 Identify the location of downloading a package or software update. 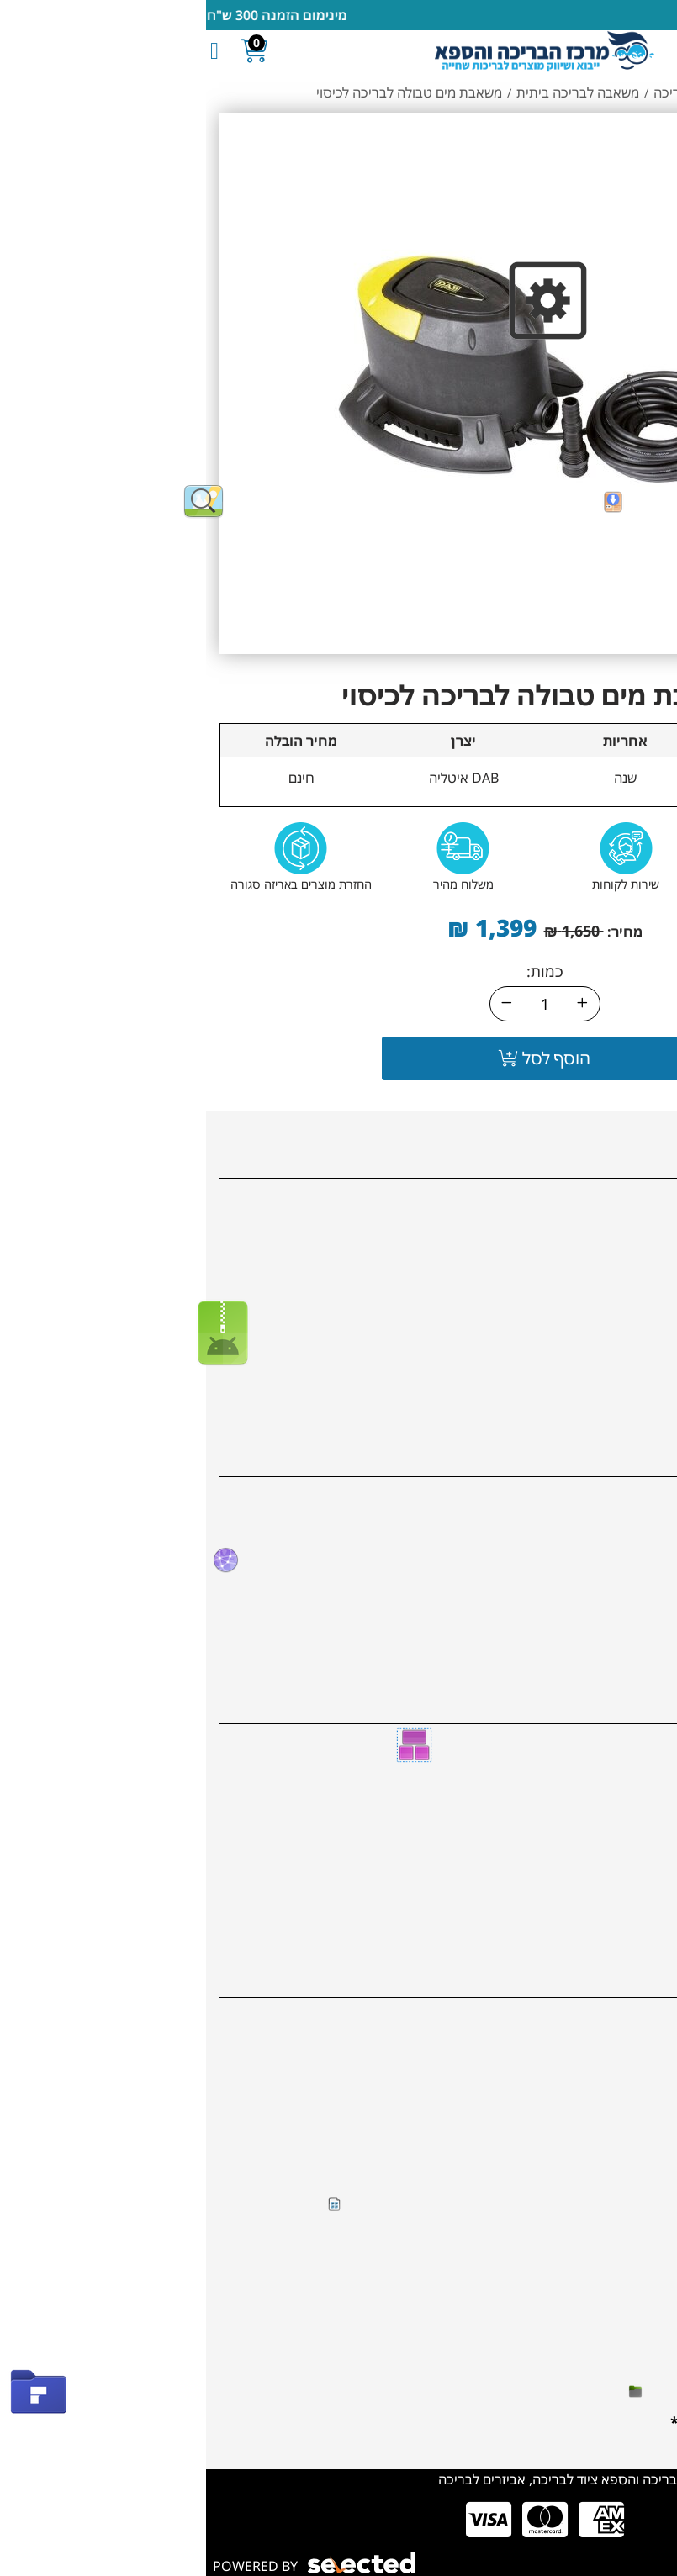
(613, 502).